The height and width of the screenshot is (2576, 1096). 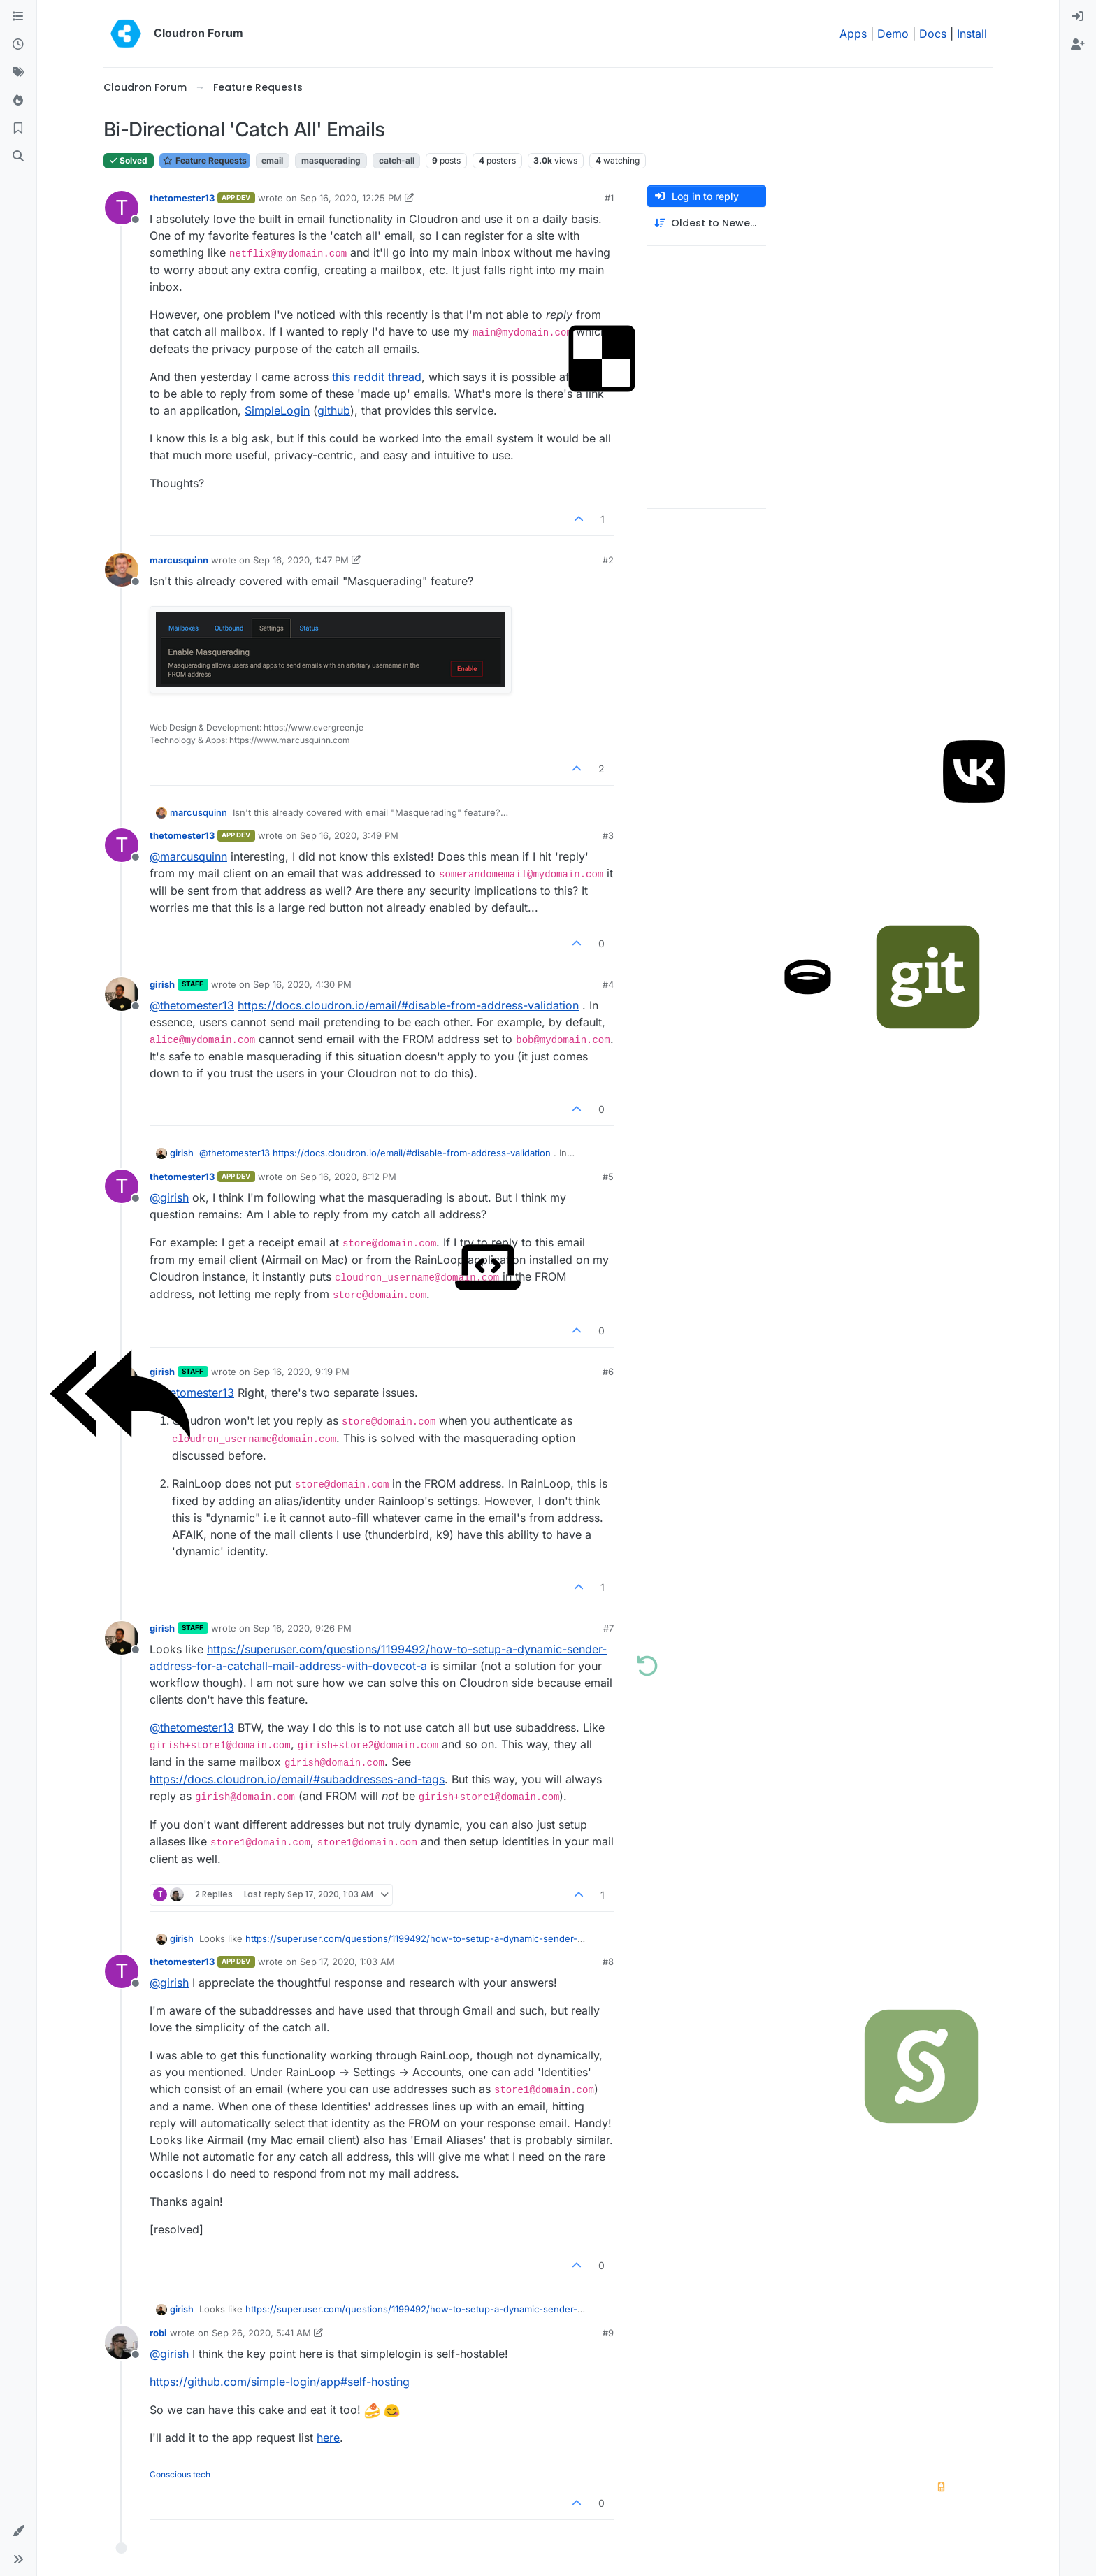 I want to click on call using a classic mobile phone, so click(x=941, y=2487).